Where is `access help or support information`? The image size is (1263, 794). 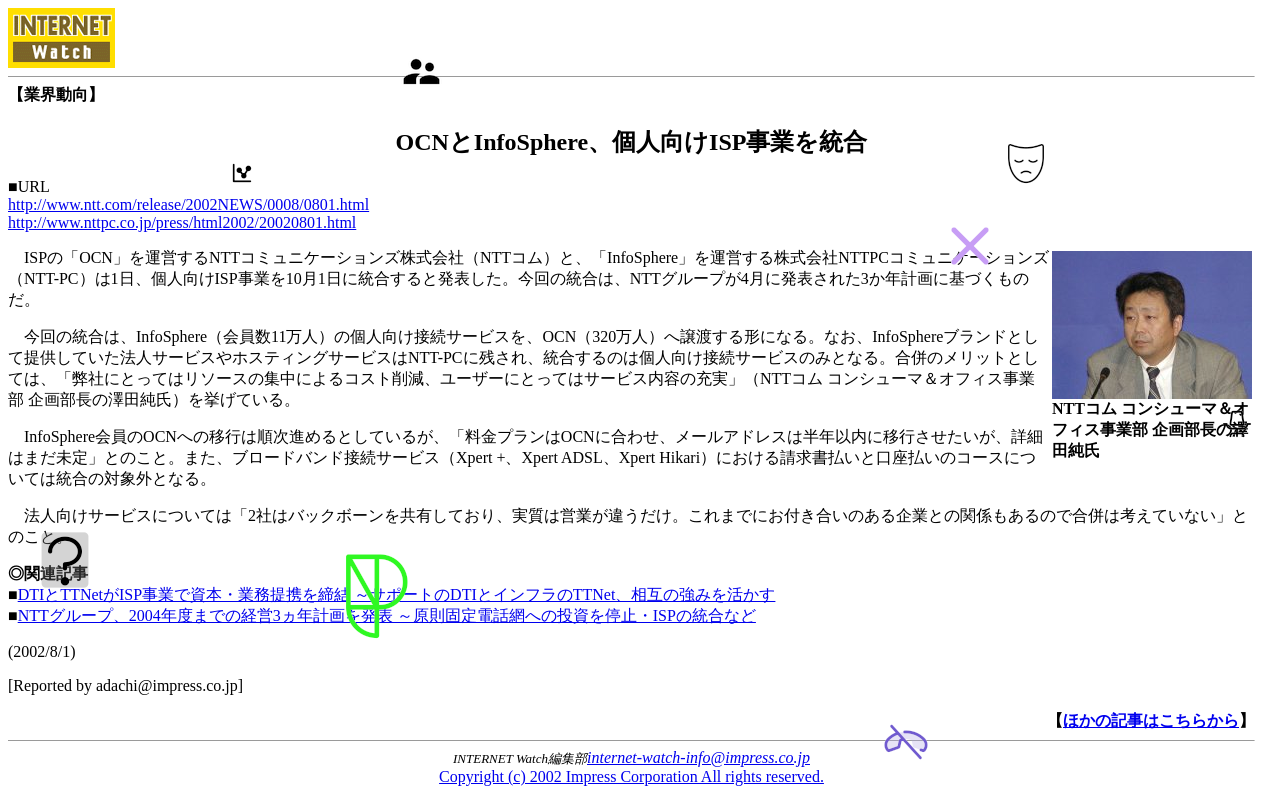
access help or support information is located at coordinates (65, 560).